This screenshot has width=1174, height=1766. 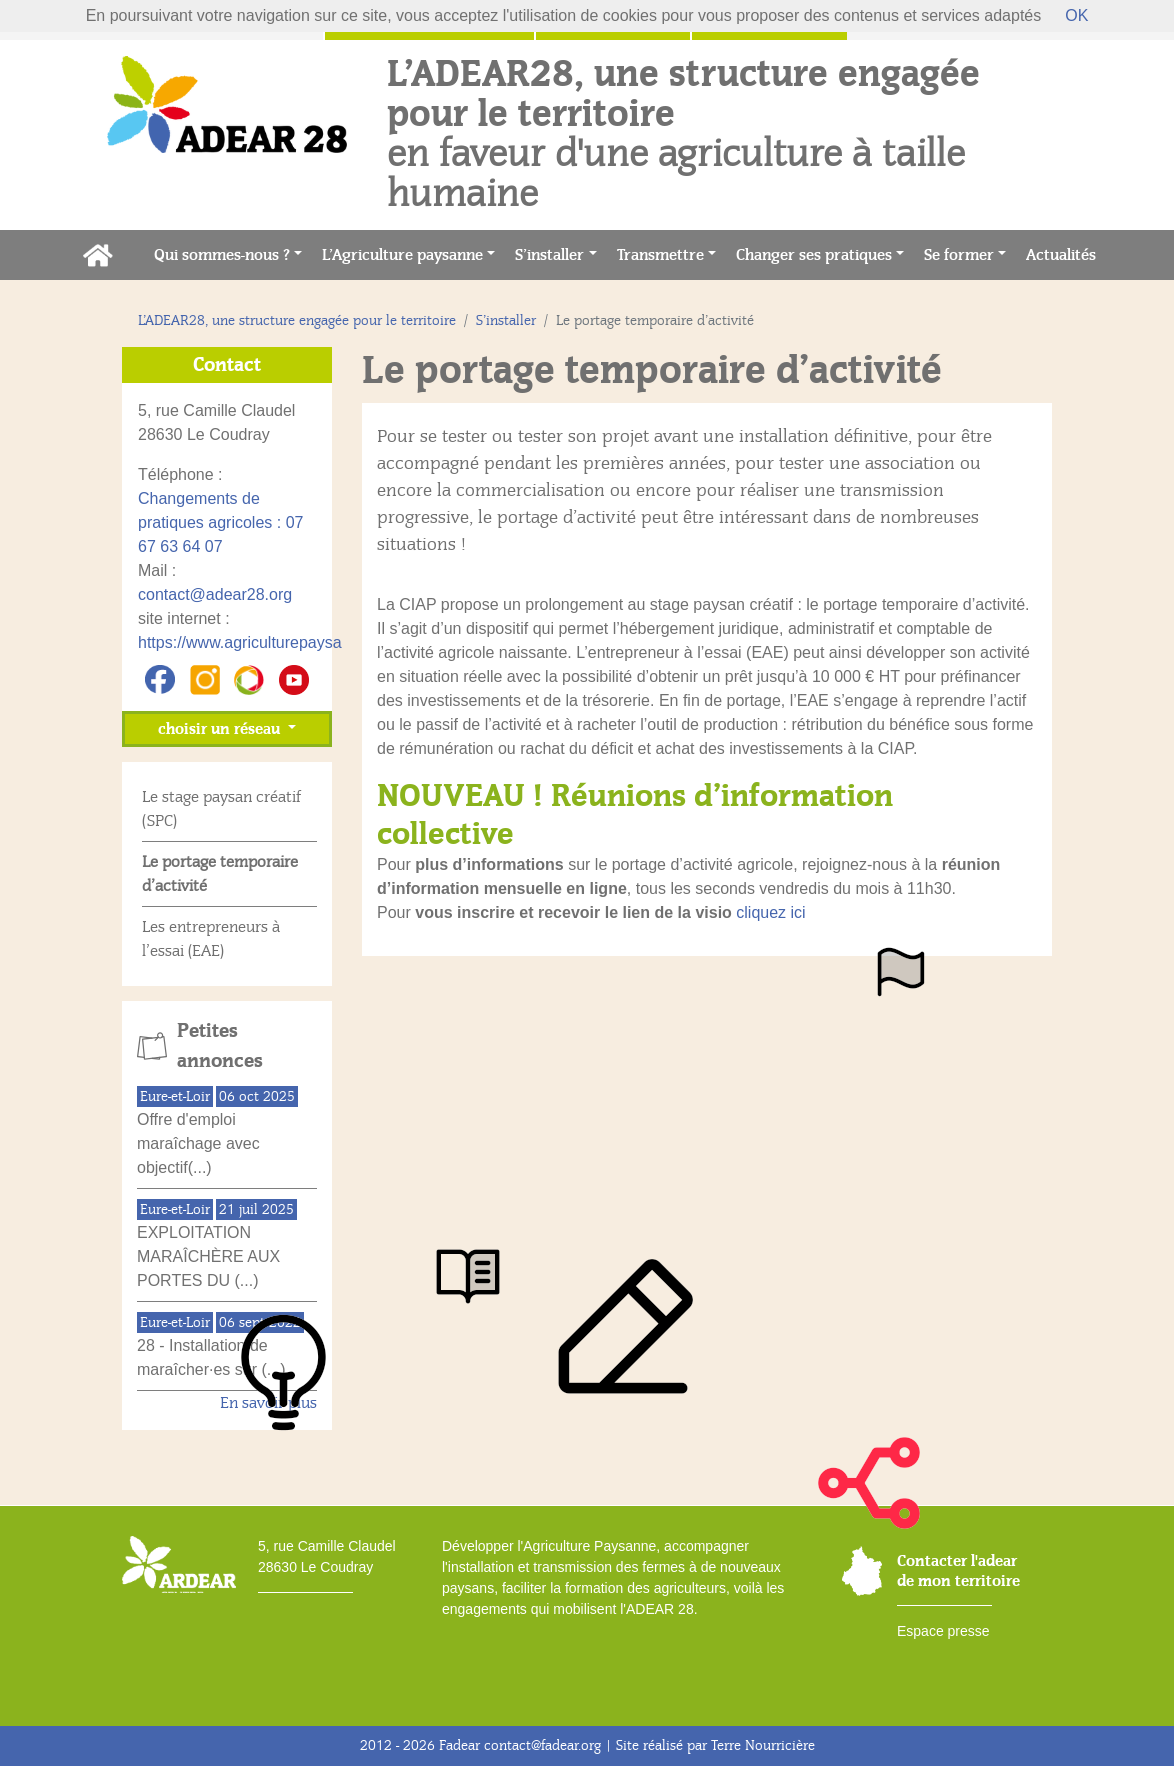 I want to click on view tips or suggestions, so click(x=283, y=1372).